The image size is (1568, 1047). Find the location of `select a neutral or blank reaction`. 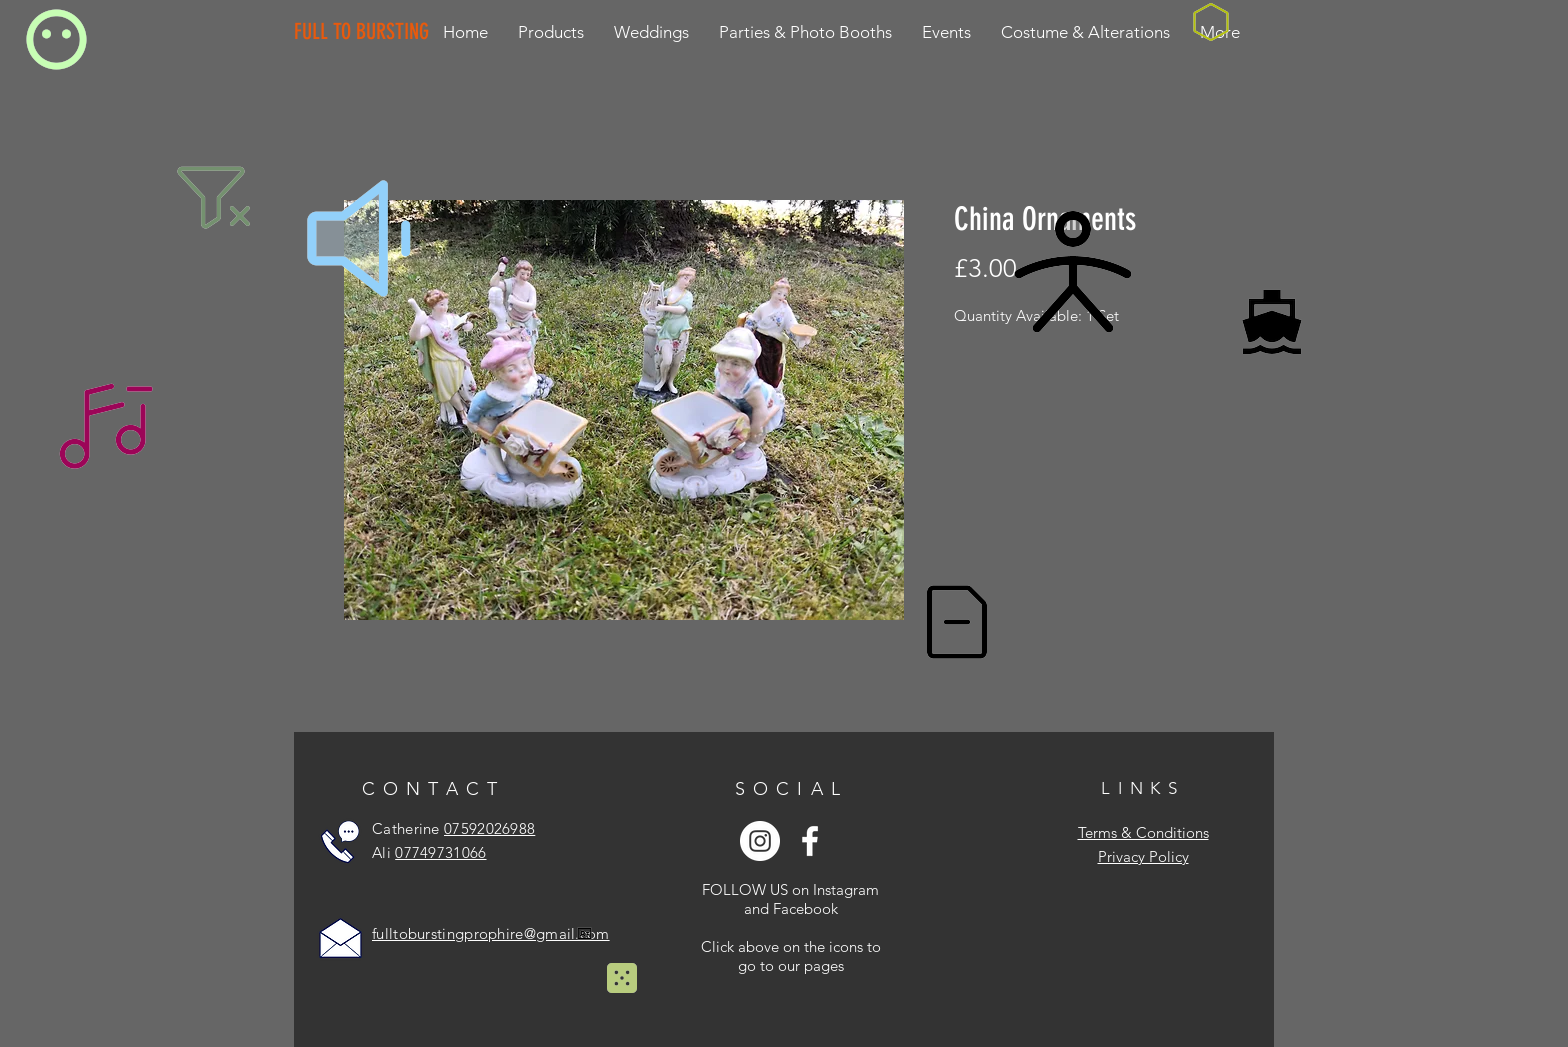

select a neutral or blank reaction is located at coordinates (56, 39).